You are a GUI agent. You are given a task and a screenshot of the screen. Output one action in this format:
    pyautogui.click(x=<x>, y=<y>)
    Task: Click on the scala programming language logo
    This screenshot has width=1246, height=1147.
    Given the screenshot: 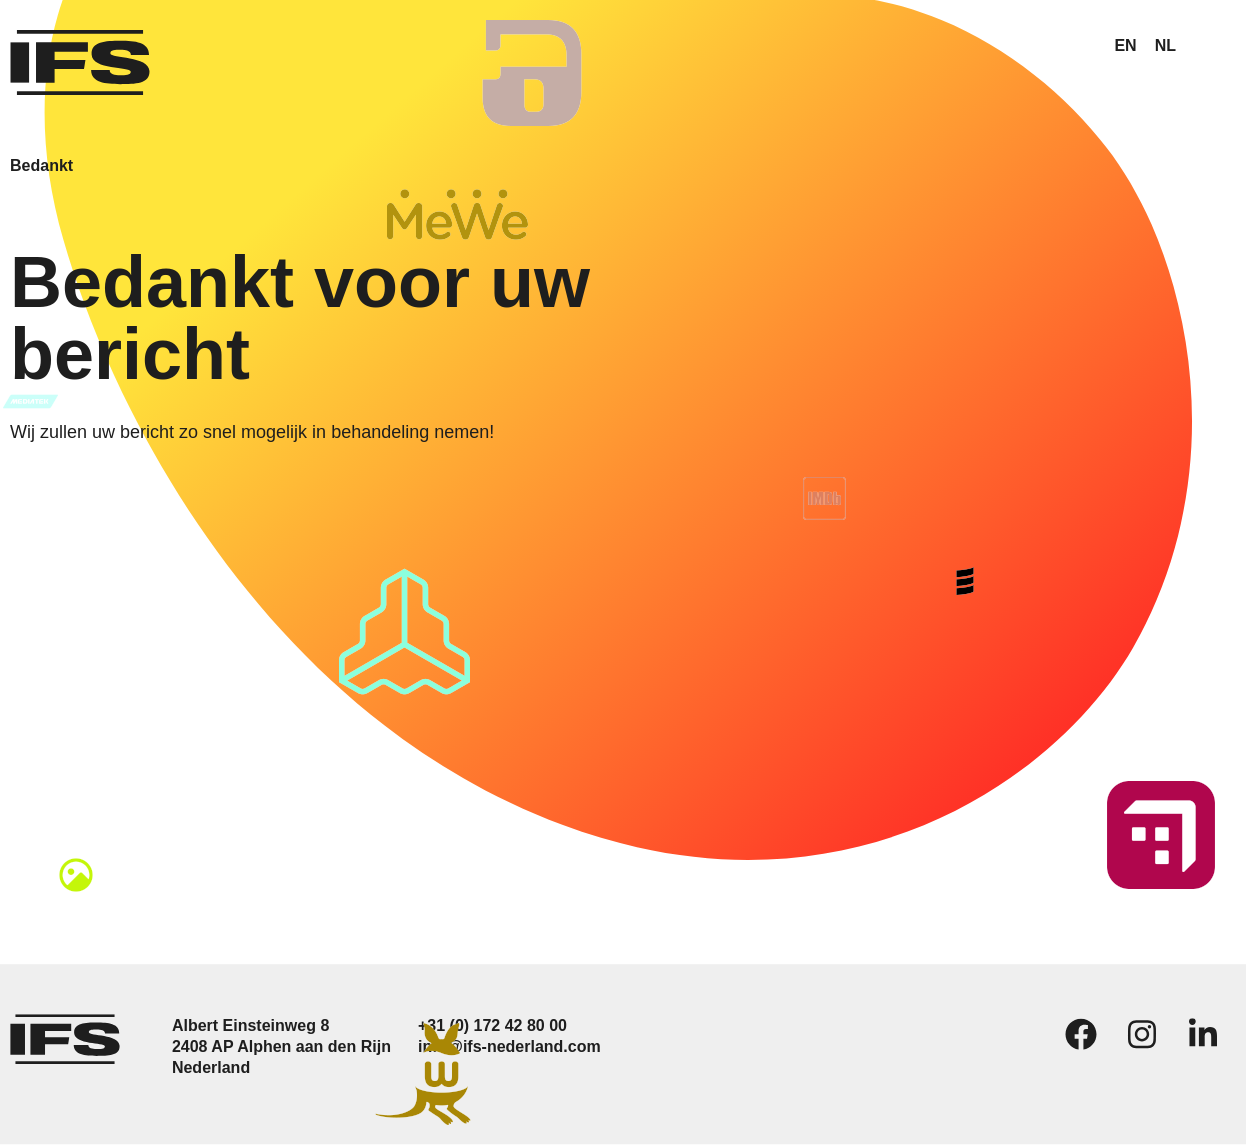 What is the action you would take?
    pyautogui.click(x=965, y=581)
    